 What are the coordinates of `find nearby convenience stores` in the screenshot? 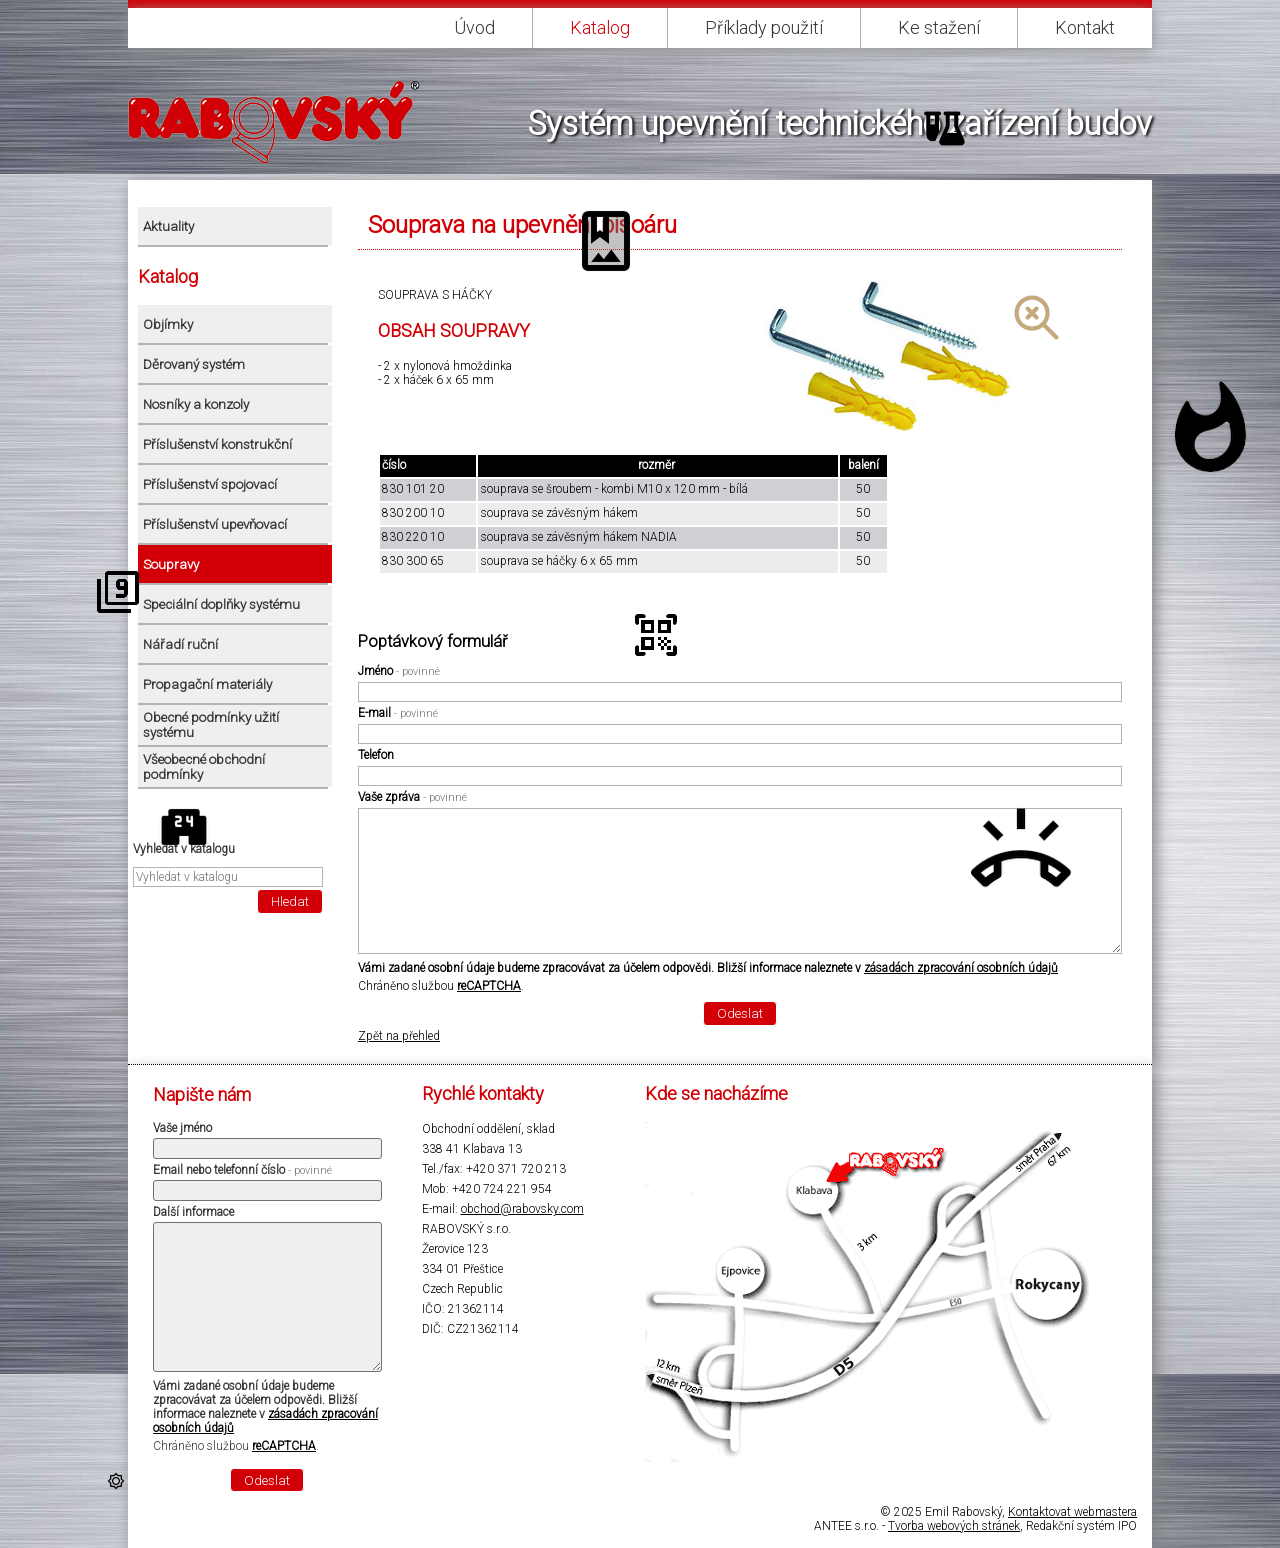 It's located at (184, 827).